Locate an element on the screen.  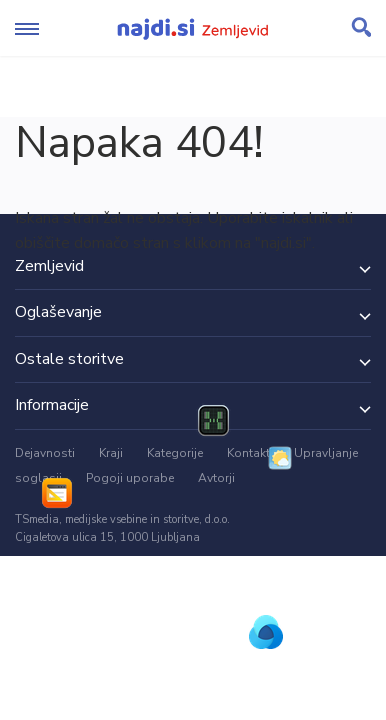
open the weather app is located at coordinates (280, 458).